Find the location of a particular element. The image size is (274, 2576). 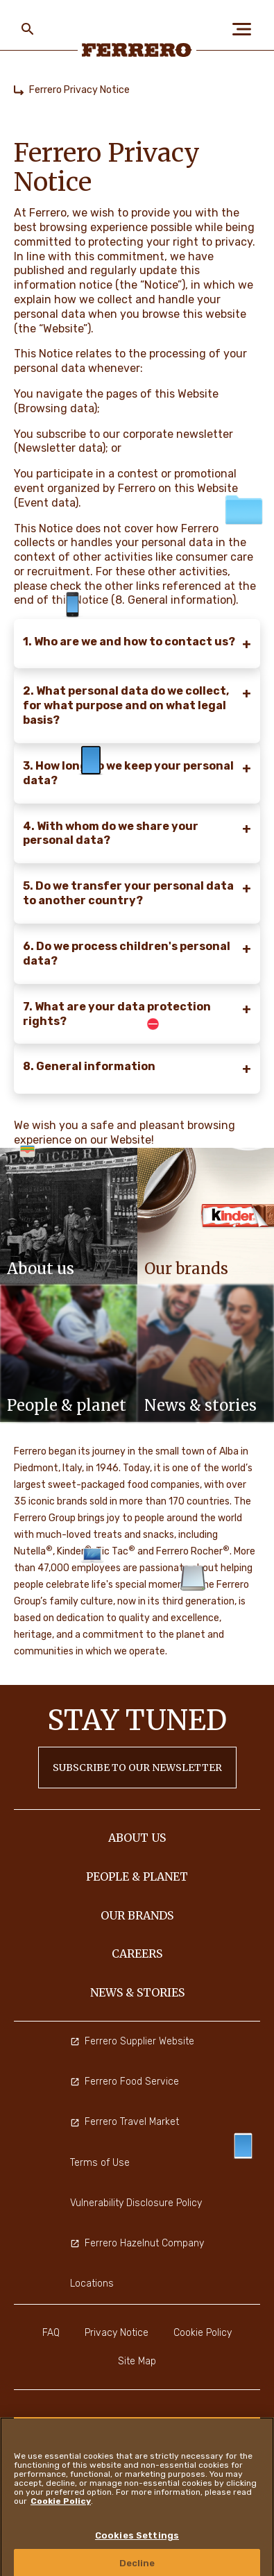

indicates an error has occurred is located at coordinates (153, 1024).